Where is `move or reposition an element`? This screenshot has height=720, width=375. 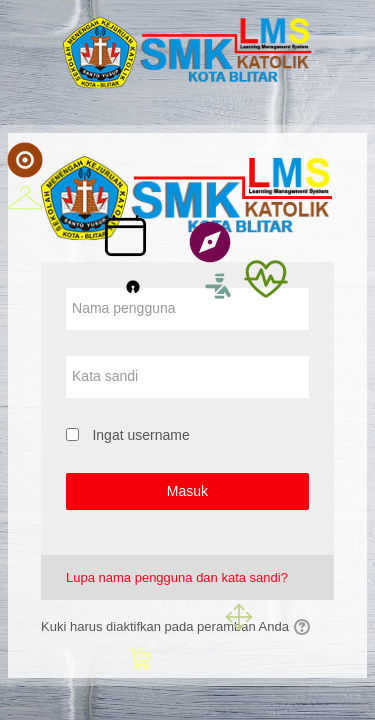 move or reposition an element is located at coordinates (239, 617).